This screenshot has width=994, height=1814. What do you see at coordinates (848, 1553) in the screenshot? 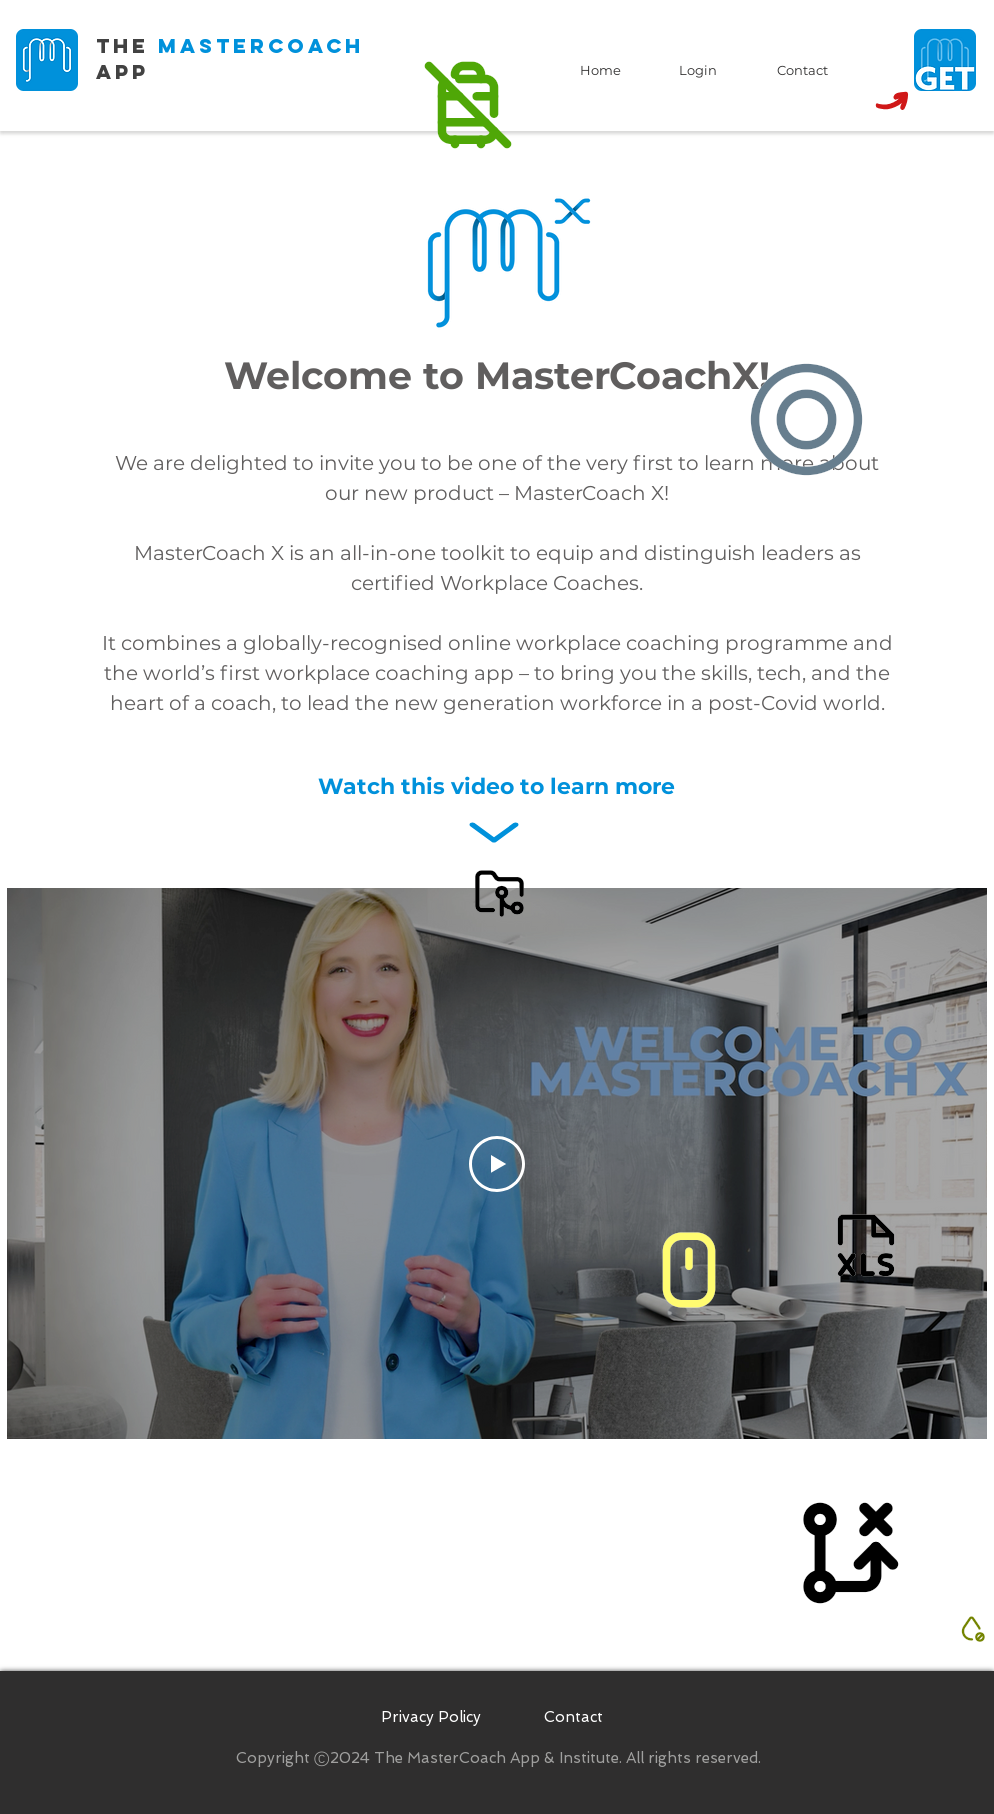
I see `delete a git branch` at bounding box center [848, 1553].